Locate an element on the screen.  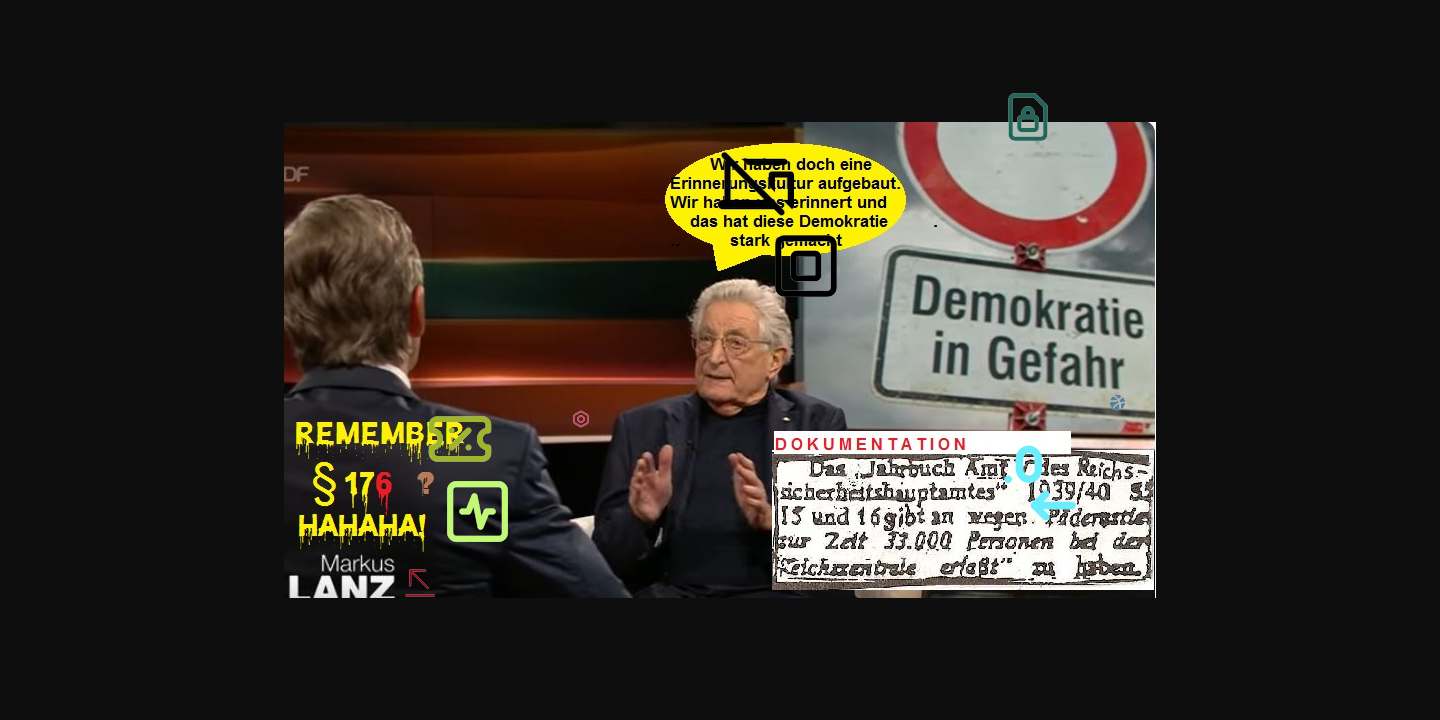
device link disconnected or unavailable is located at coordinates (756, 184).